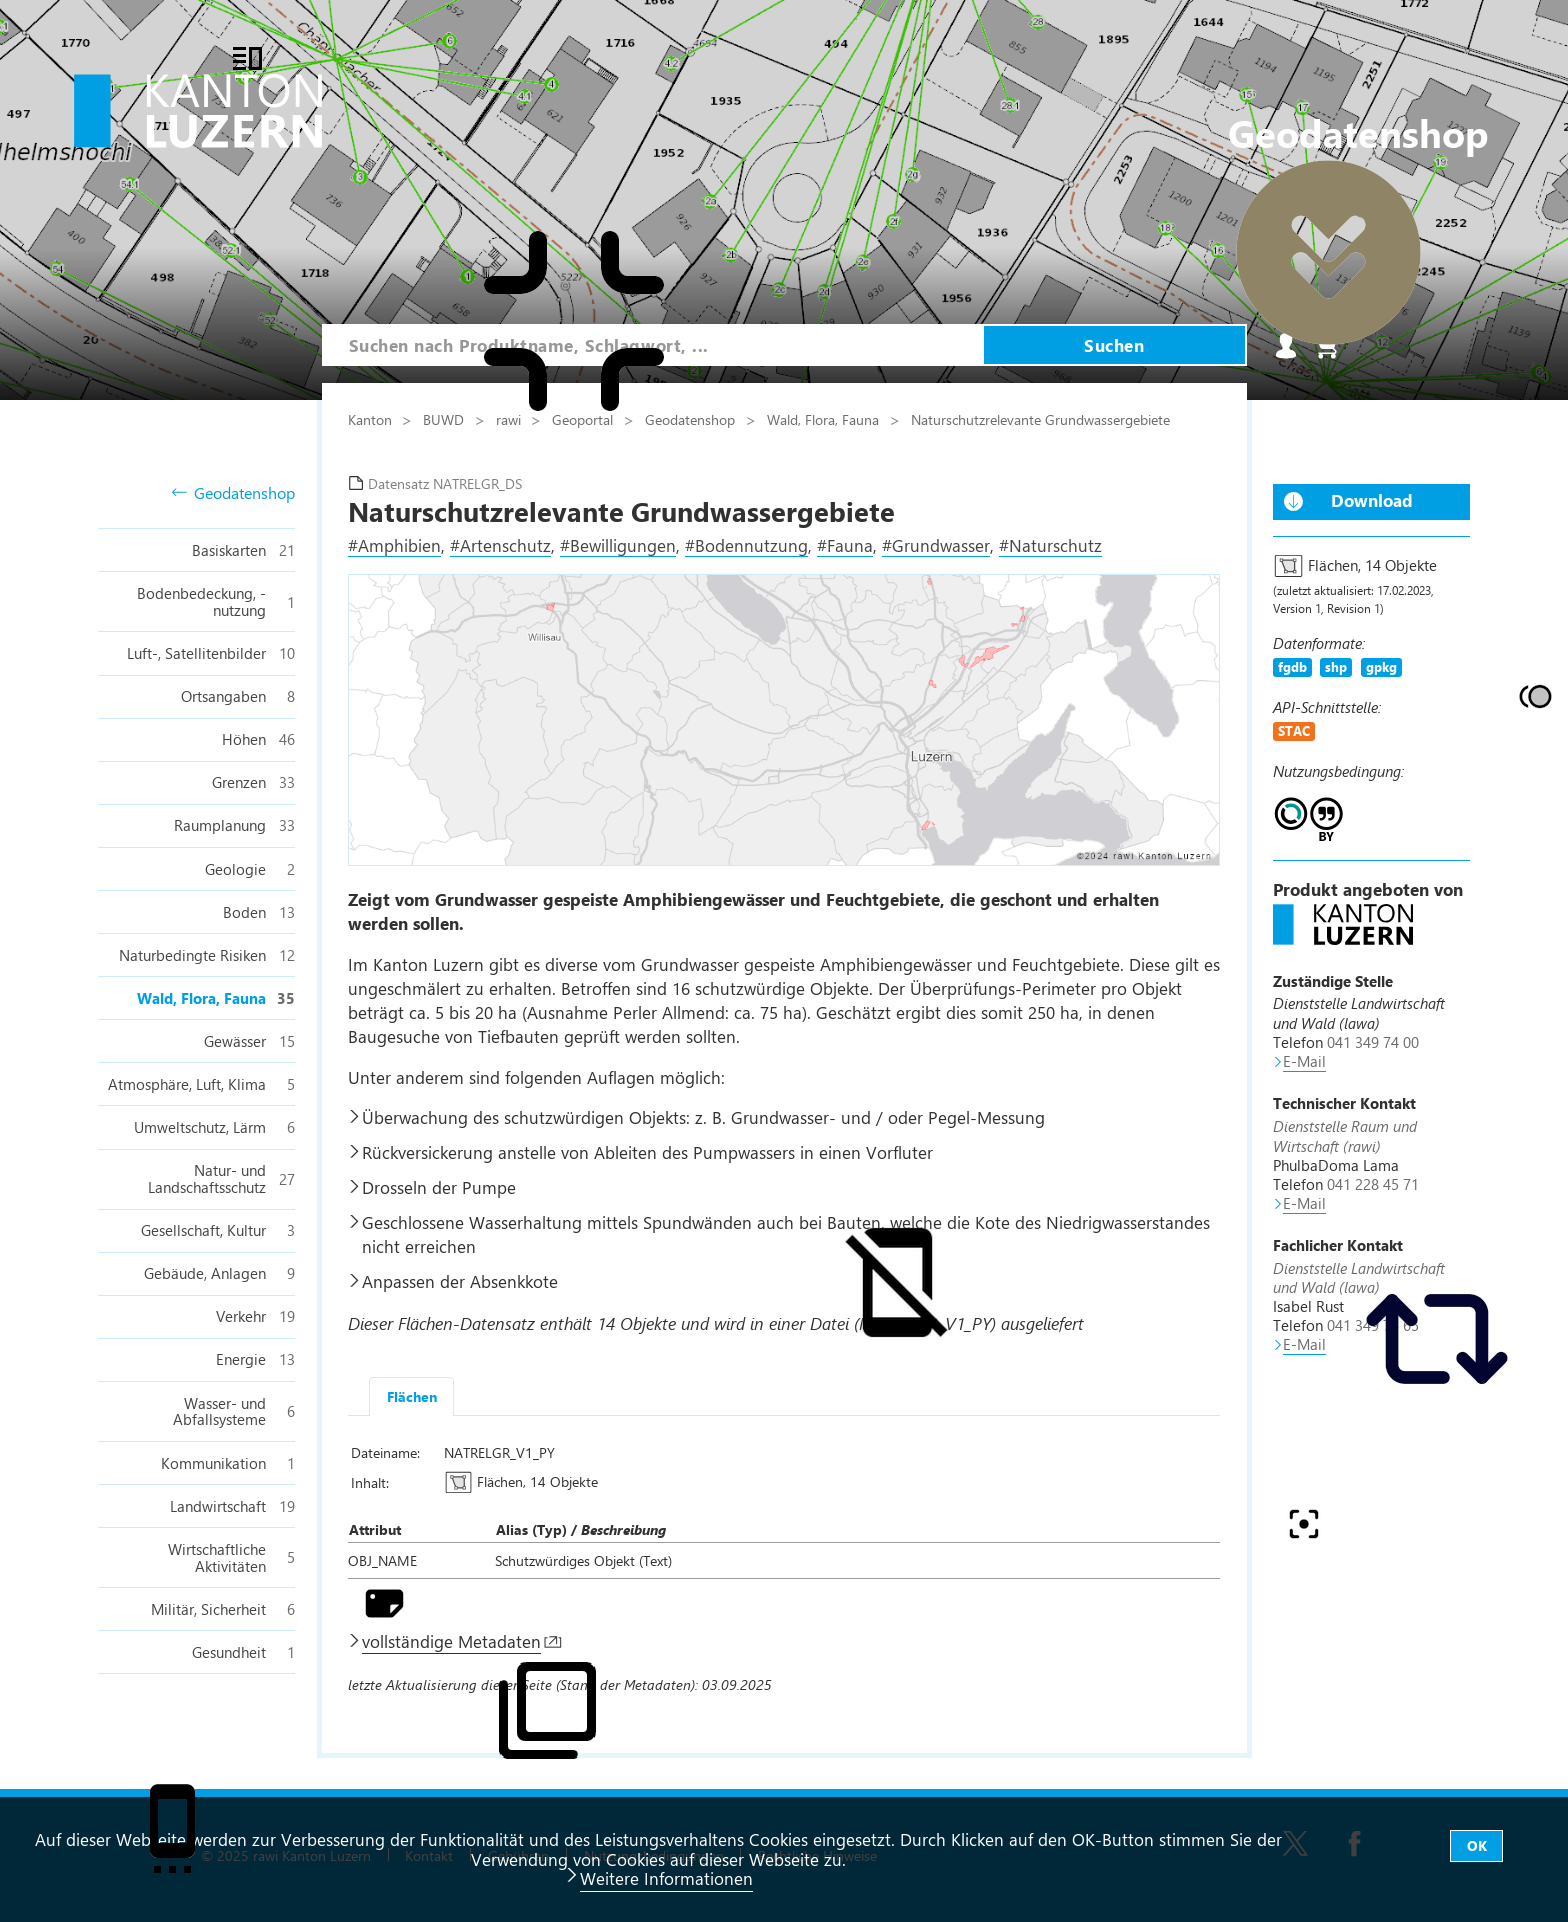 The height and width of the screenshot is (1922, 1568). Describe the element at coordinates (547, 1710) in the screenshot. I see `view multiple layers or stacked items` at that location.